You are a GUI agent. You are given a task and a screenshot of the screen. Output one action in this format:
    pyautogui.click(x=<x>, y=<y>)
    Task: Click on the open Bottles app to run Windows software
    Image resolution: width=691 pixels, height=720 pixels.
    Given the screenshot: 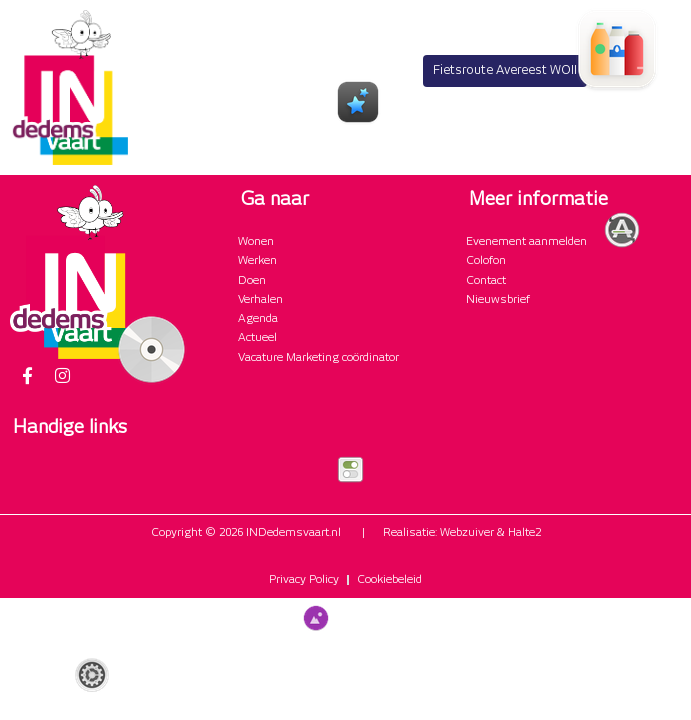 What is the action you would take?
    pyautogui.click(x=617, y=49)
    